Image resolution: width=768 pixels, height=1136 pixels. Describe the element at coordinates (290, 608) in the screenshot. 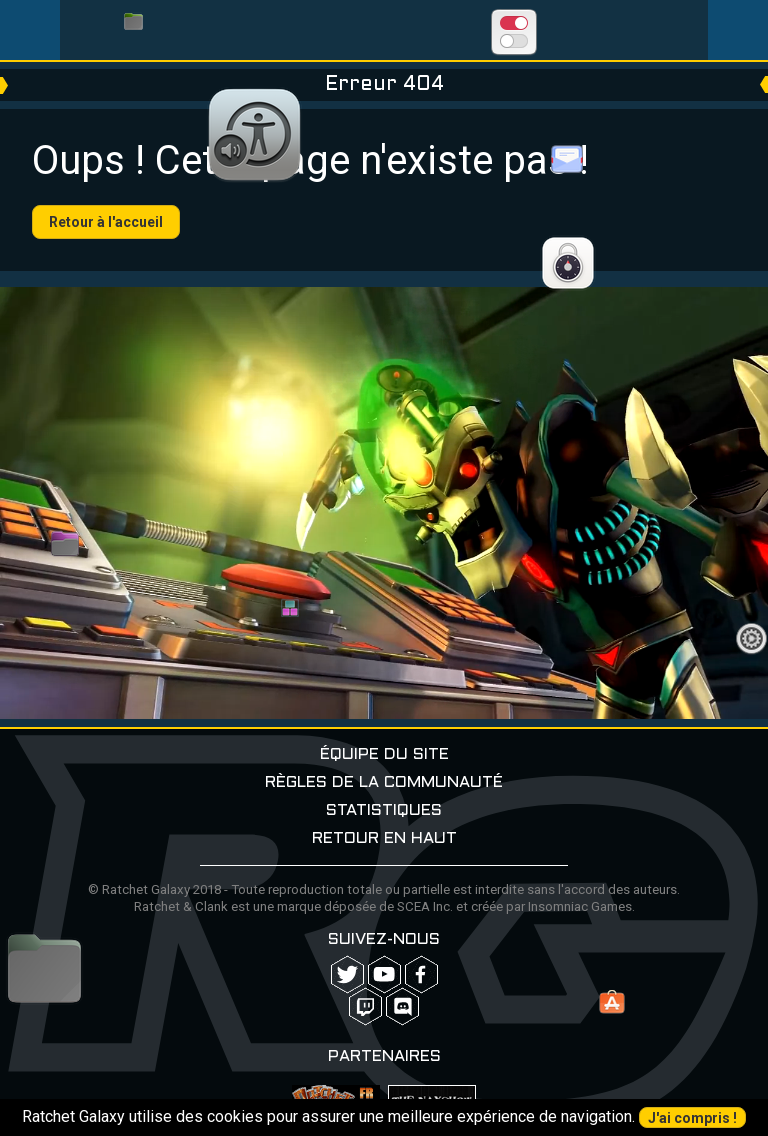

I see `select all items in the current view` at that location.